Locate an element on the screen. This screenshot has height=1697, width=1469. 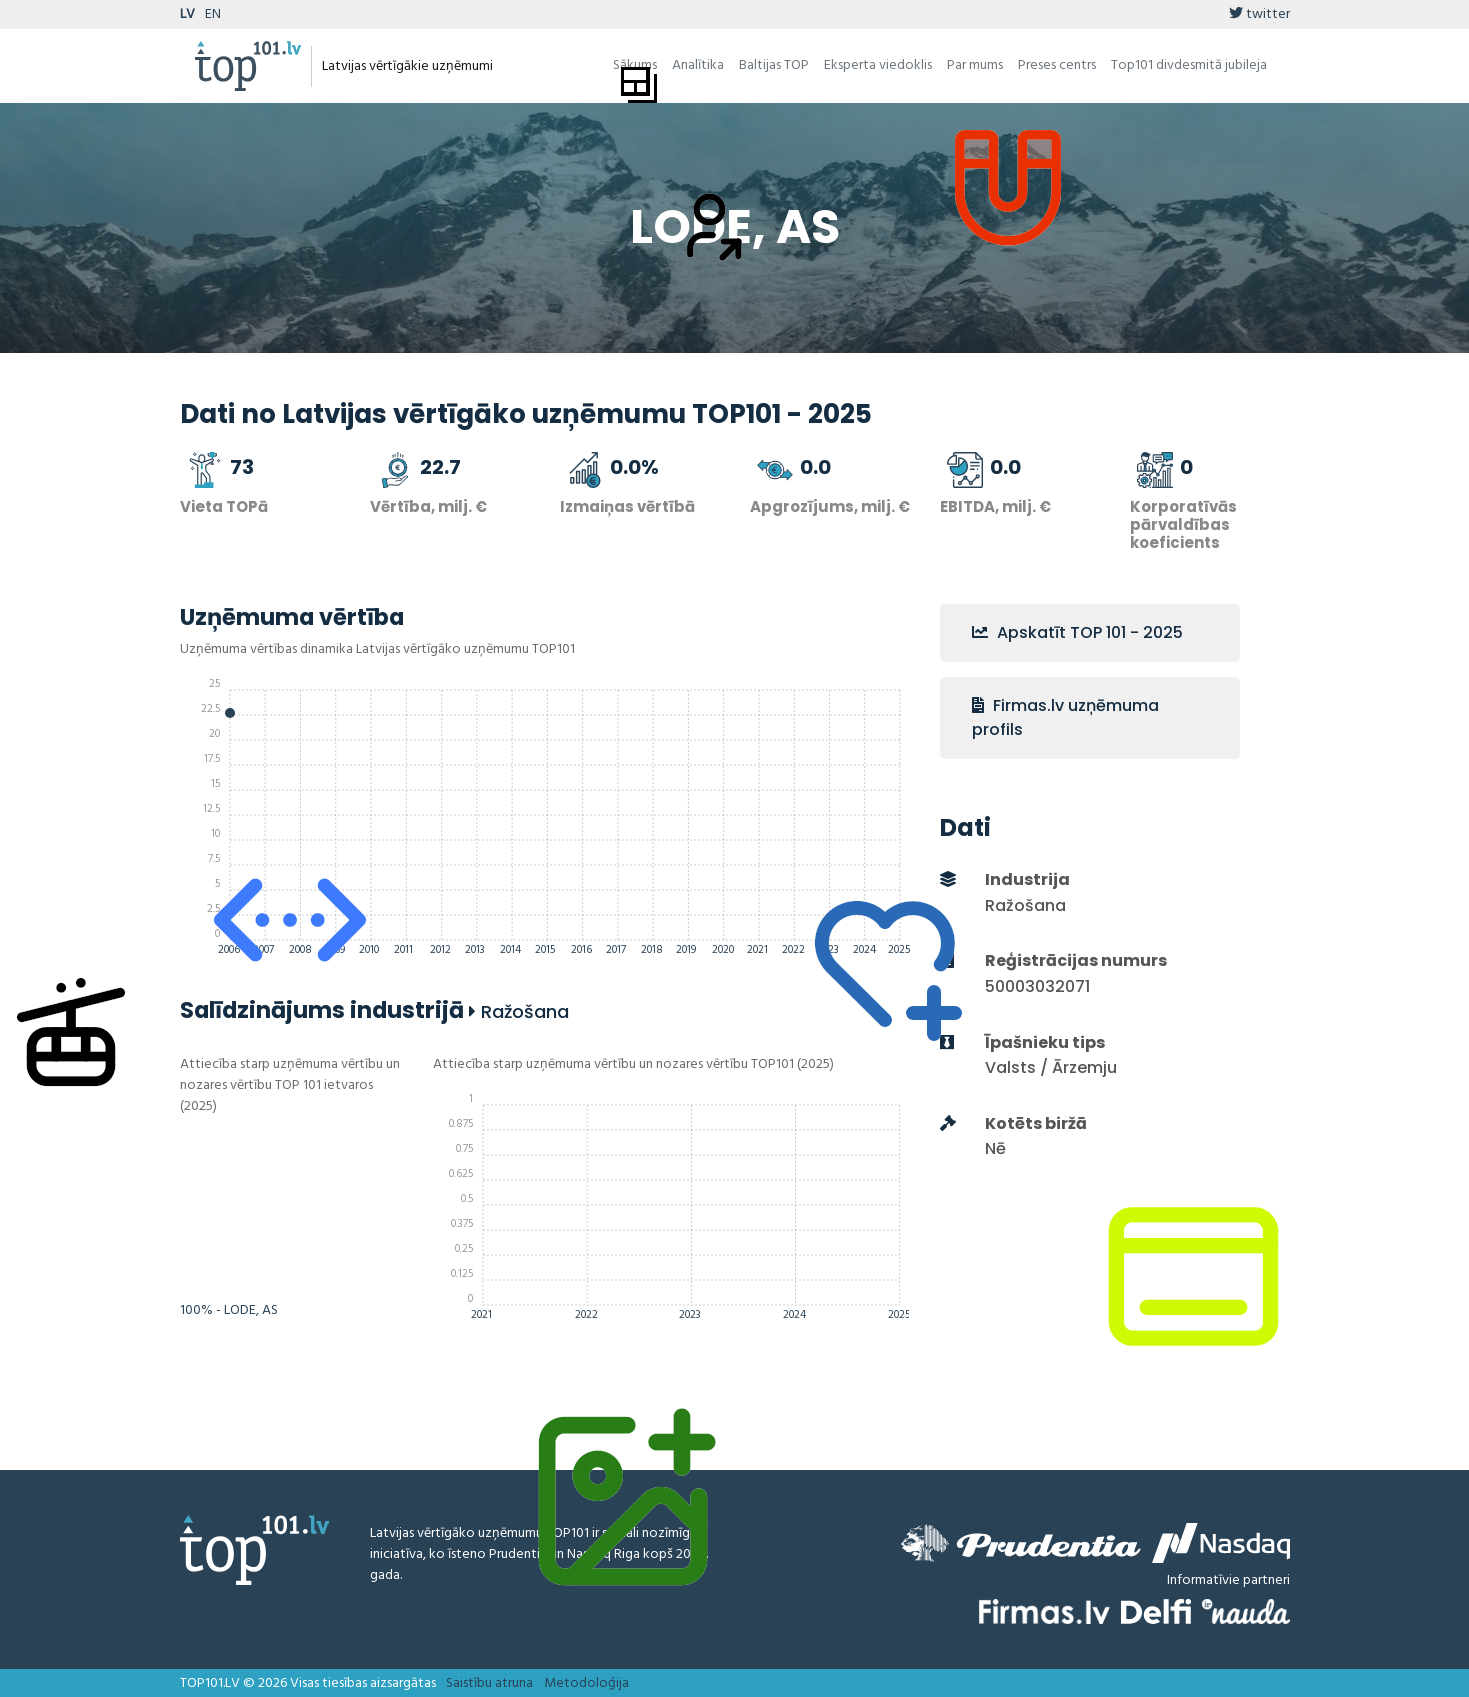
share a user profile is located at coordinates (709, 225).